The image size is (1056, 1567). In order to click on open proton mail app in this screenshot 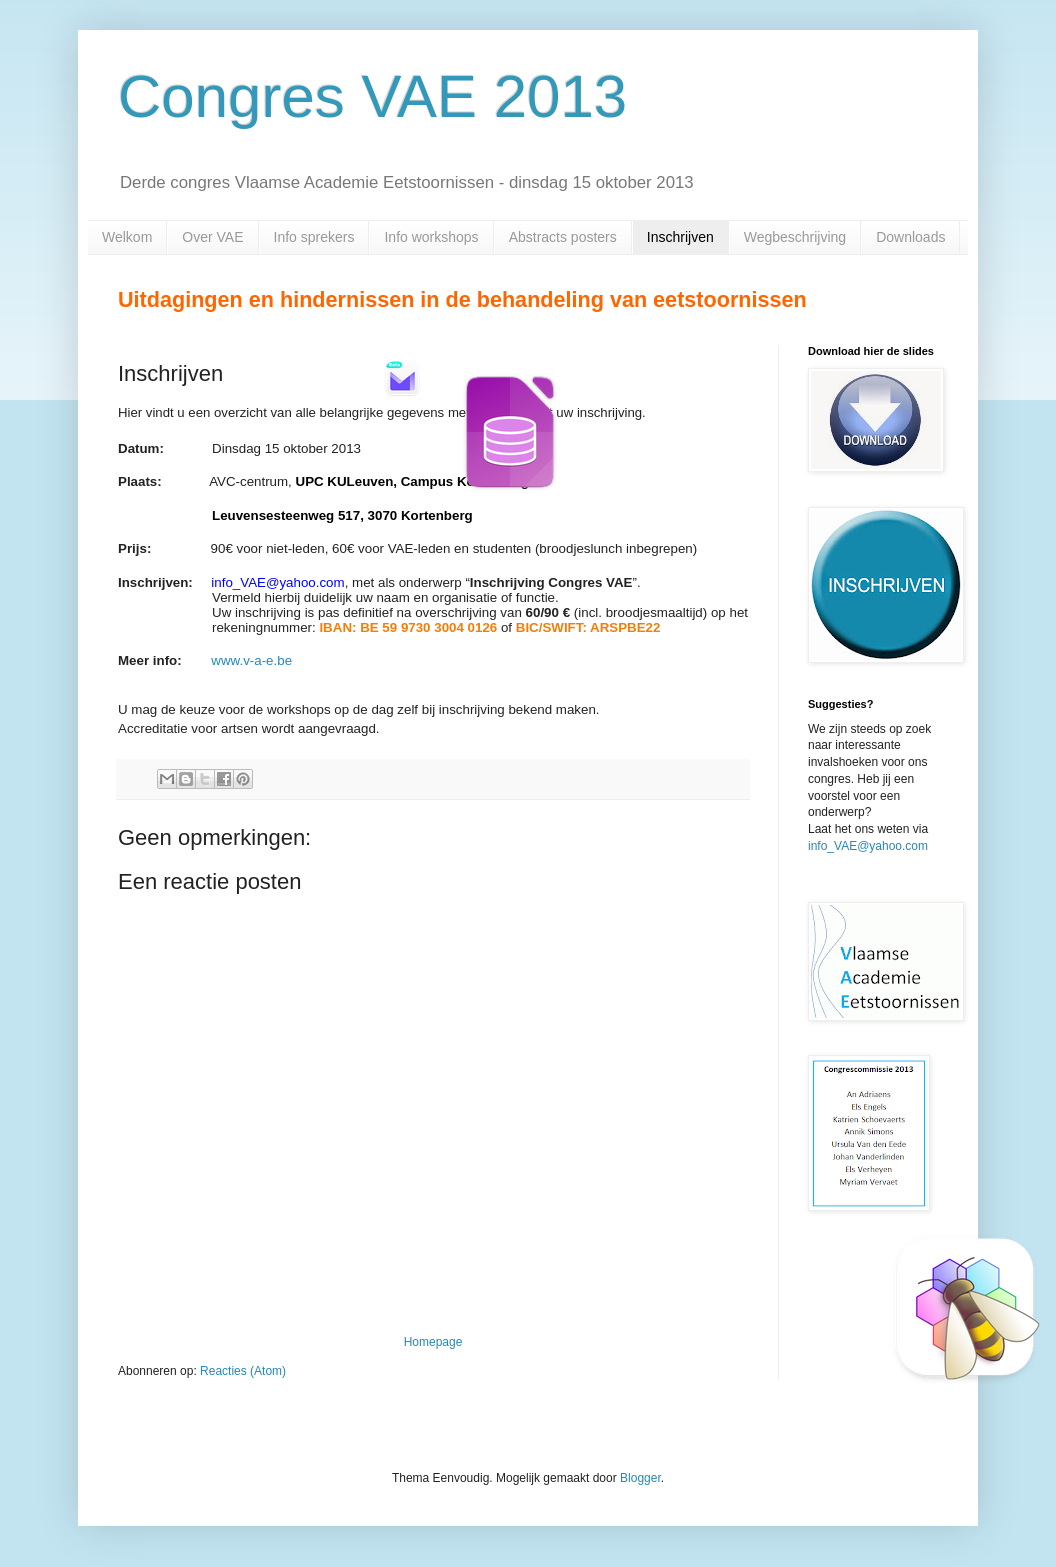, I will do `click(402, 378)`.